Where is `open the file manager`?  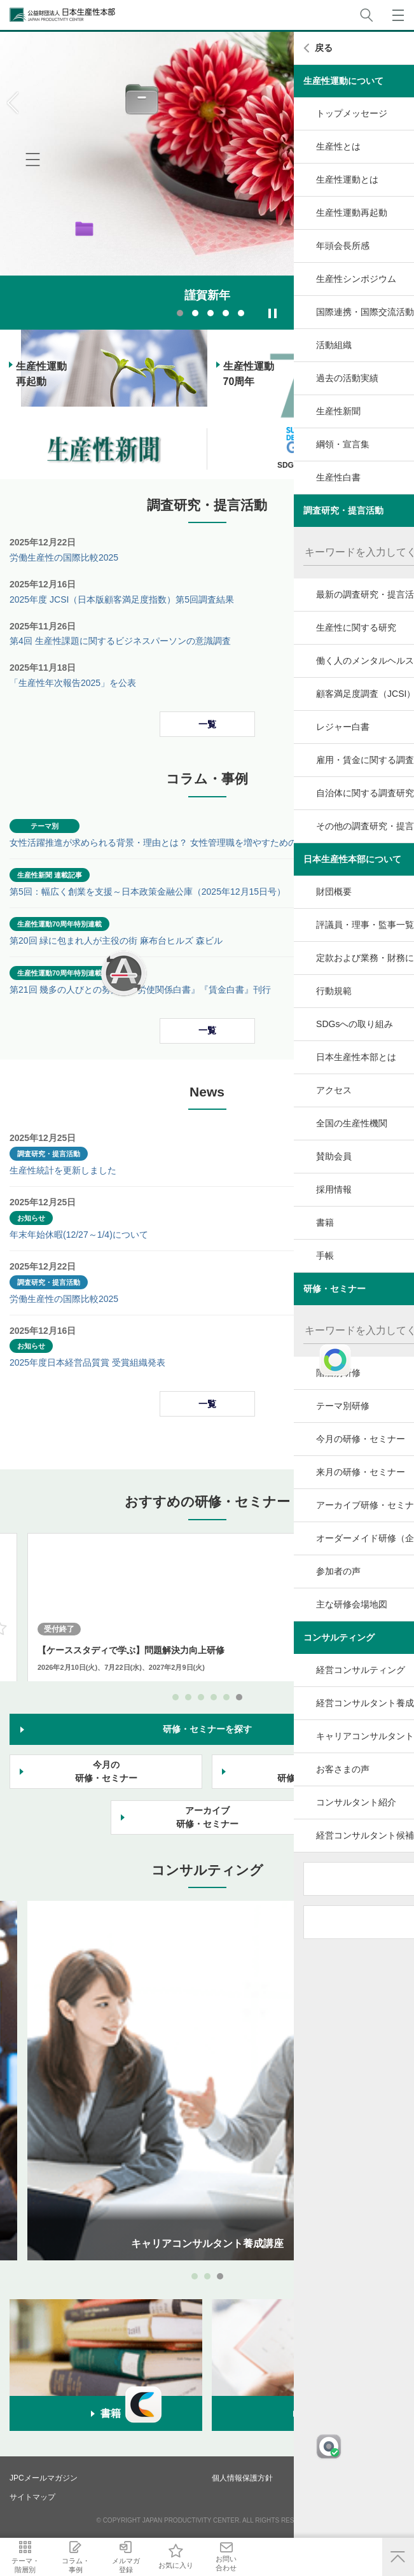
open the file manager is located at coordinates (142, 99).